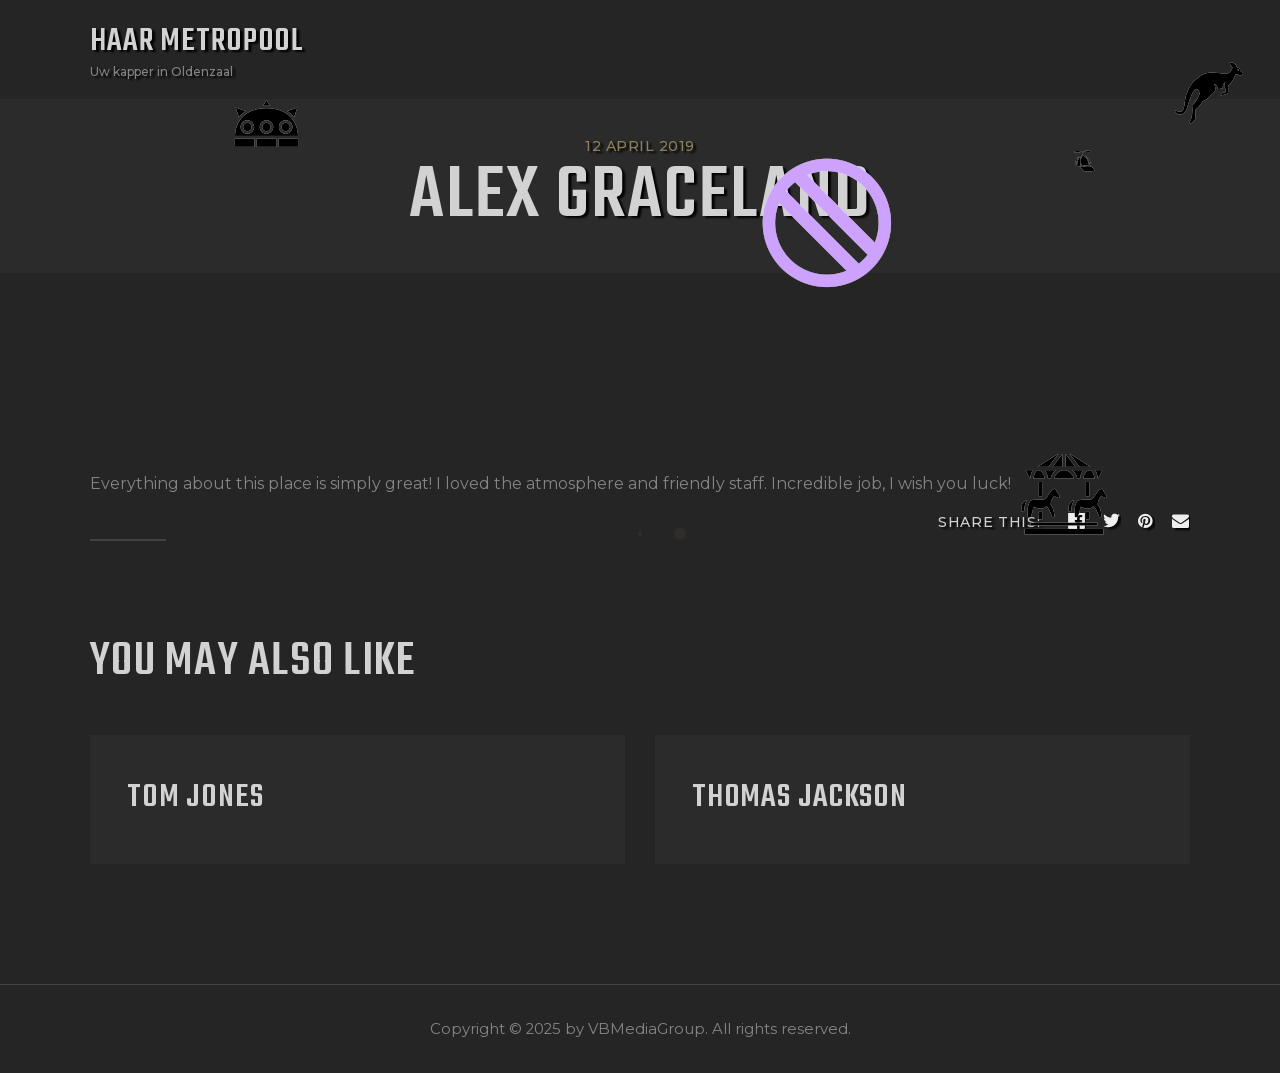 This screenshot has height=1073, width=1280. Describe the element at coordinates (266, 126) in the screenshot. I see `select gaul or celtic warrior class` at that location.